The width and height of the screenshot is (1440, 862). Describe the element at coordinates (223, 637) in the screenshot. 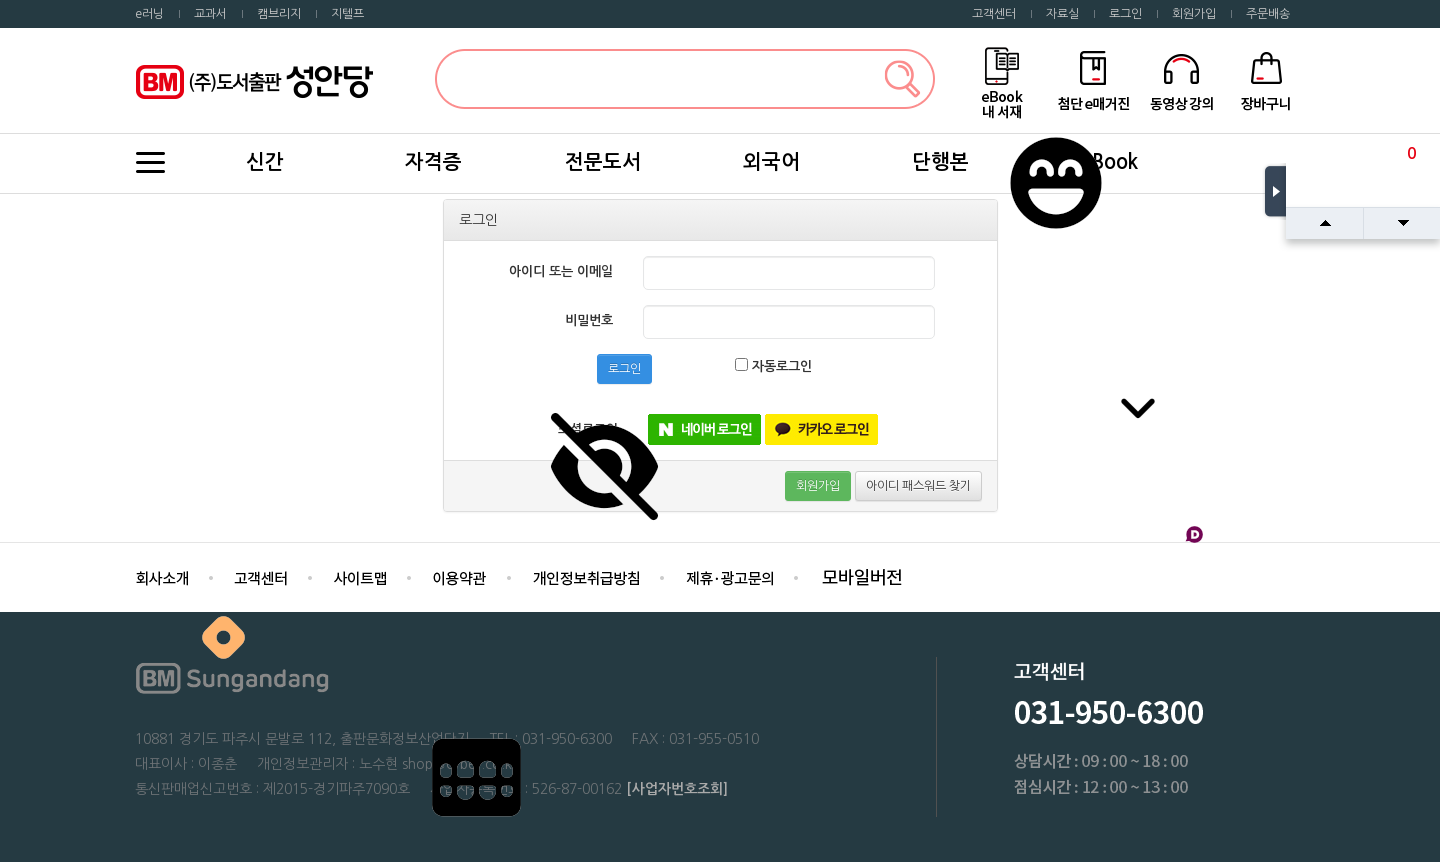

I see `visit hashnode developer blog platform` at that location.